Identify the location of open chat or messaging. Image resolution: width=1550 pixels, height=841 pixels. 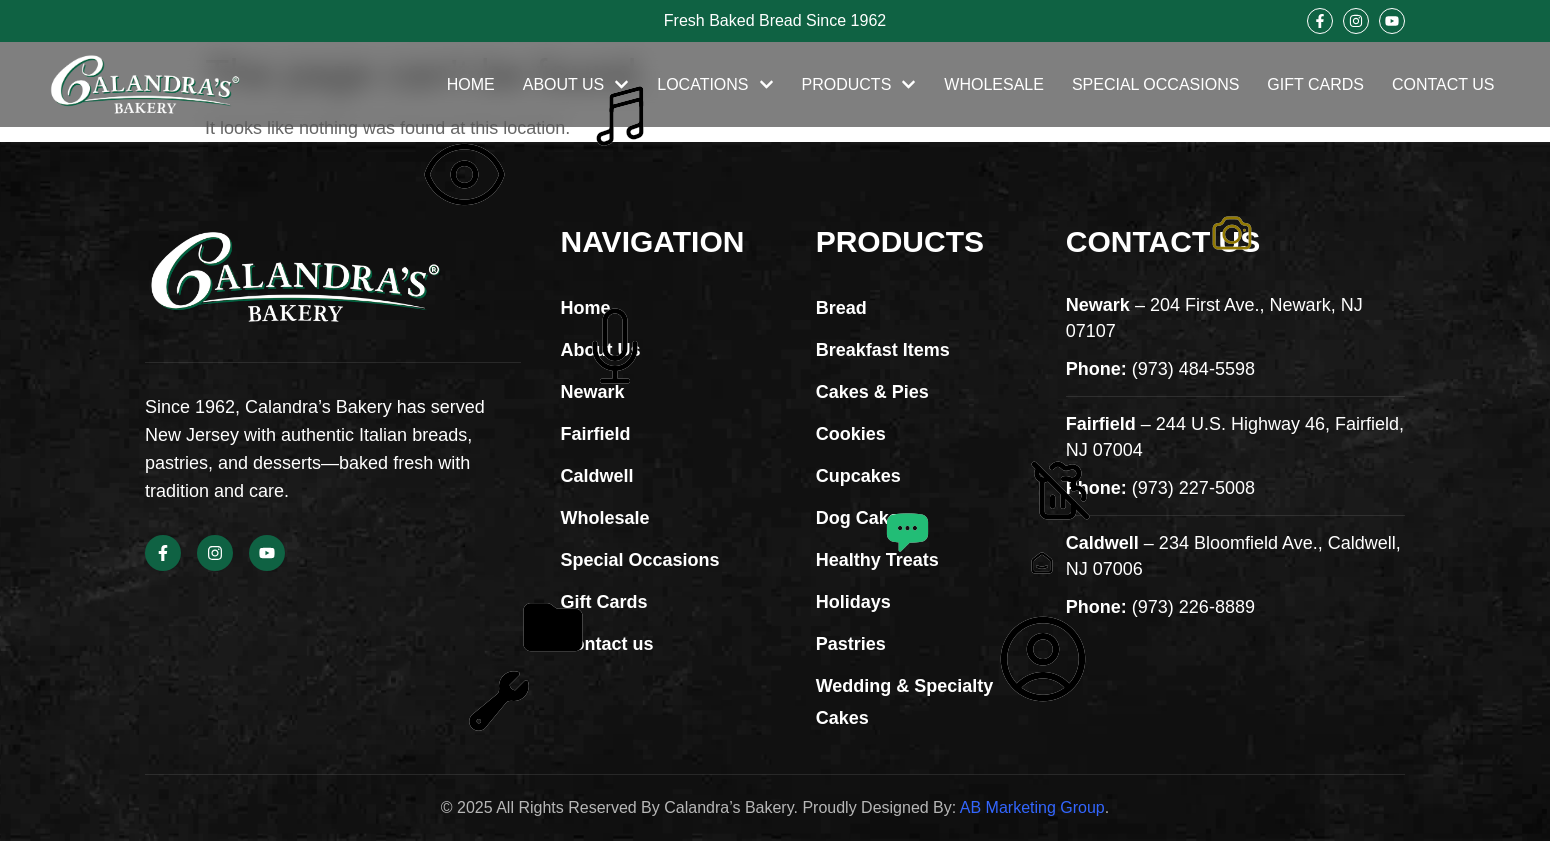
(907, 532).